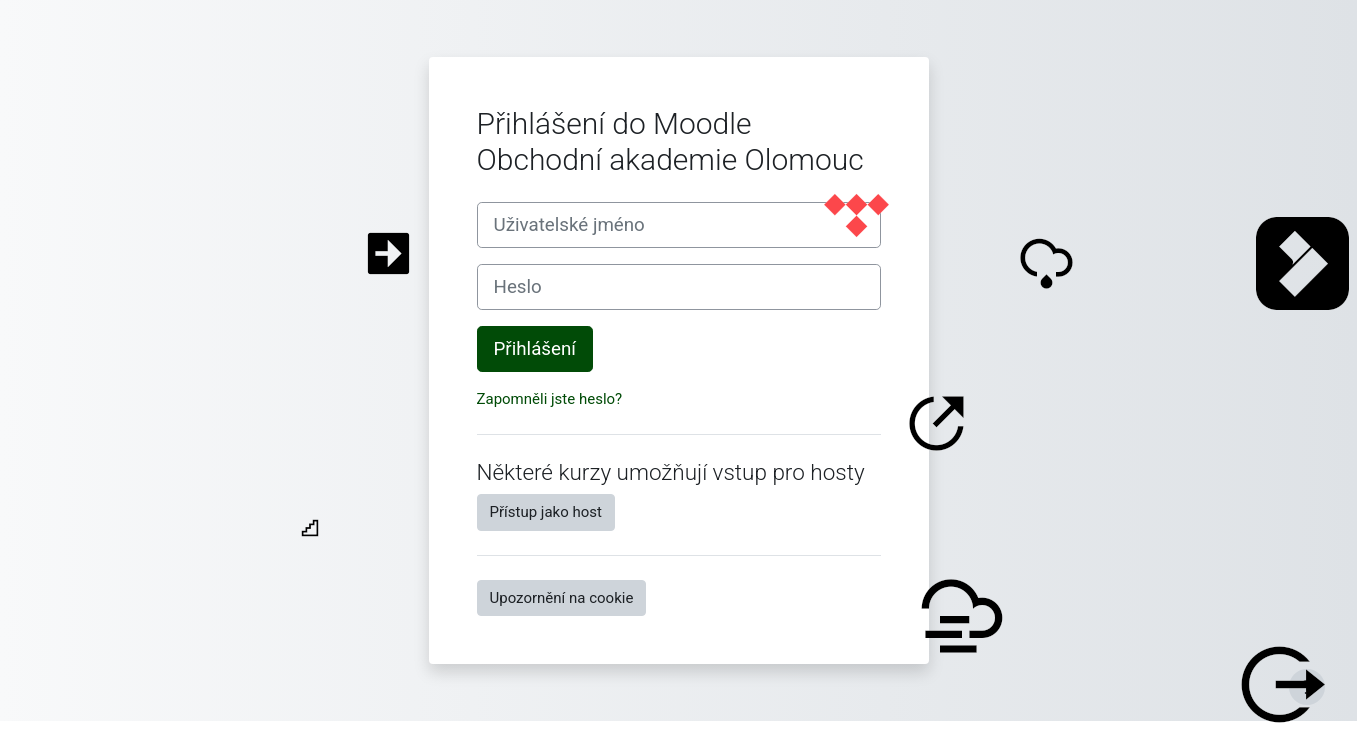 The width and height of the screenshot is (1357, 737). Describe the element at coordinates (1046, 262) in the screenshot. I see `indicates rainy weather conditions` at that location.